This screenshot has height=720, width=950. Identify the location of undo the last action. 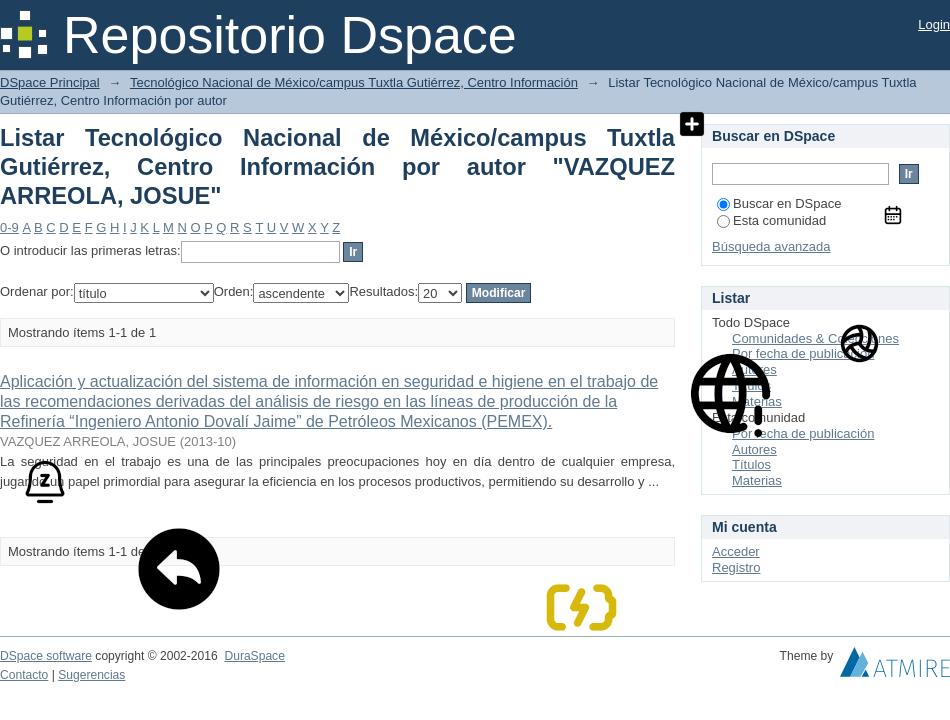
(179, 569).